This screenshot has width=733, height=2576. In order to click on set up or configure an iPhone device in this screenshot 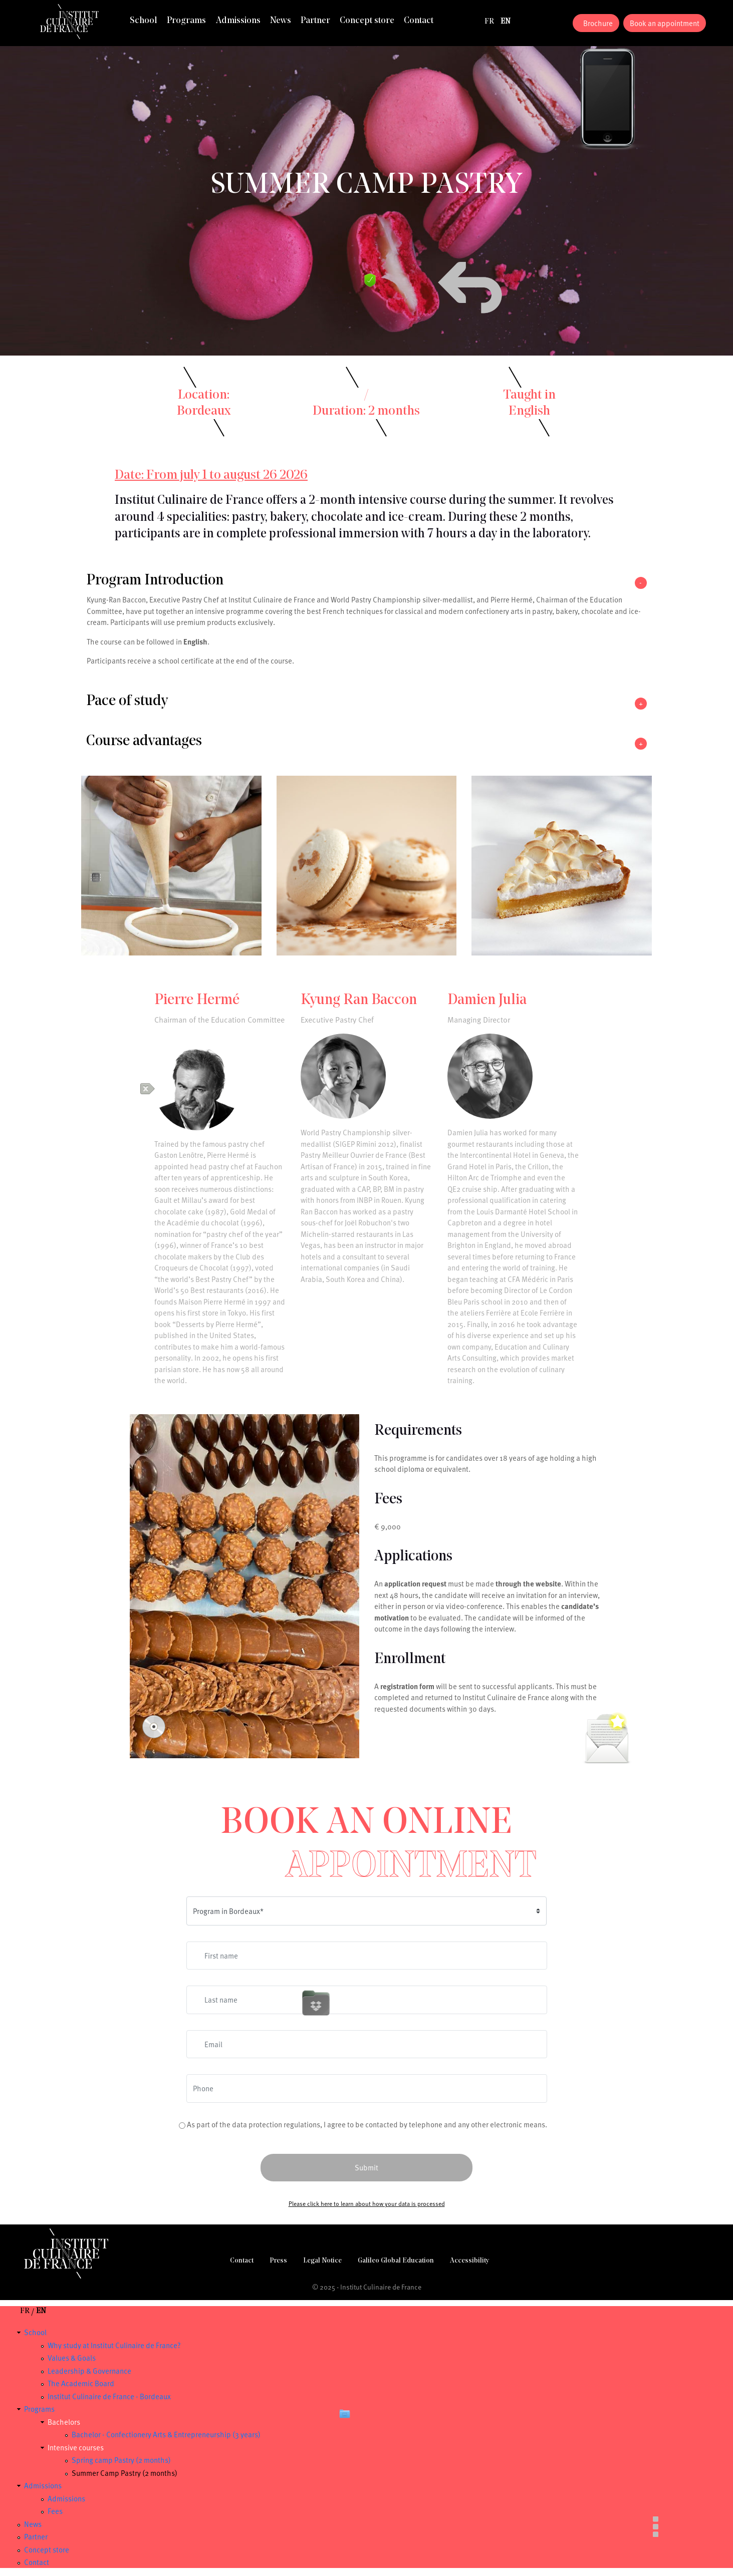, I will do `click(607, 97)`.